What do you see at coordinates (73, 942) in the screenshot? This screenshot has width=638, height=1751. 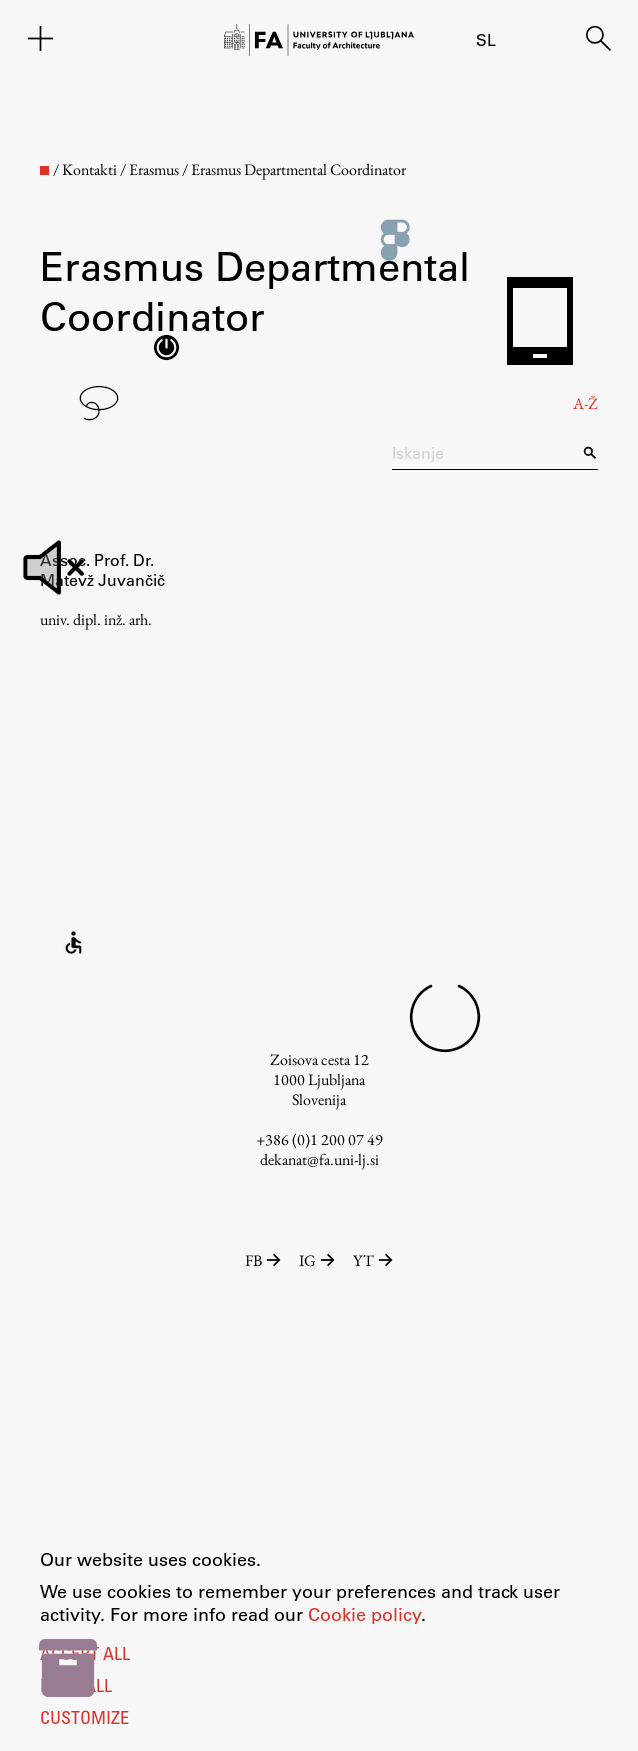 I see `indicates wheelchair accessibility` at bounding box center [73, 942].